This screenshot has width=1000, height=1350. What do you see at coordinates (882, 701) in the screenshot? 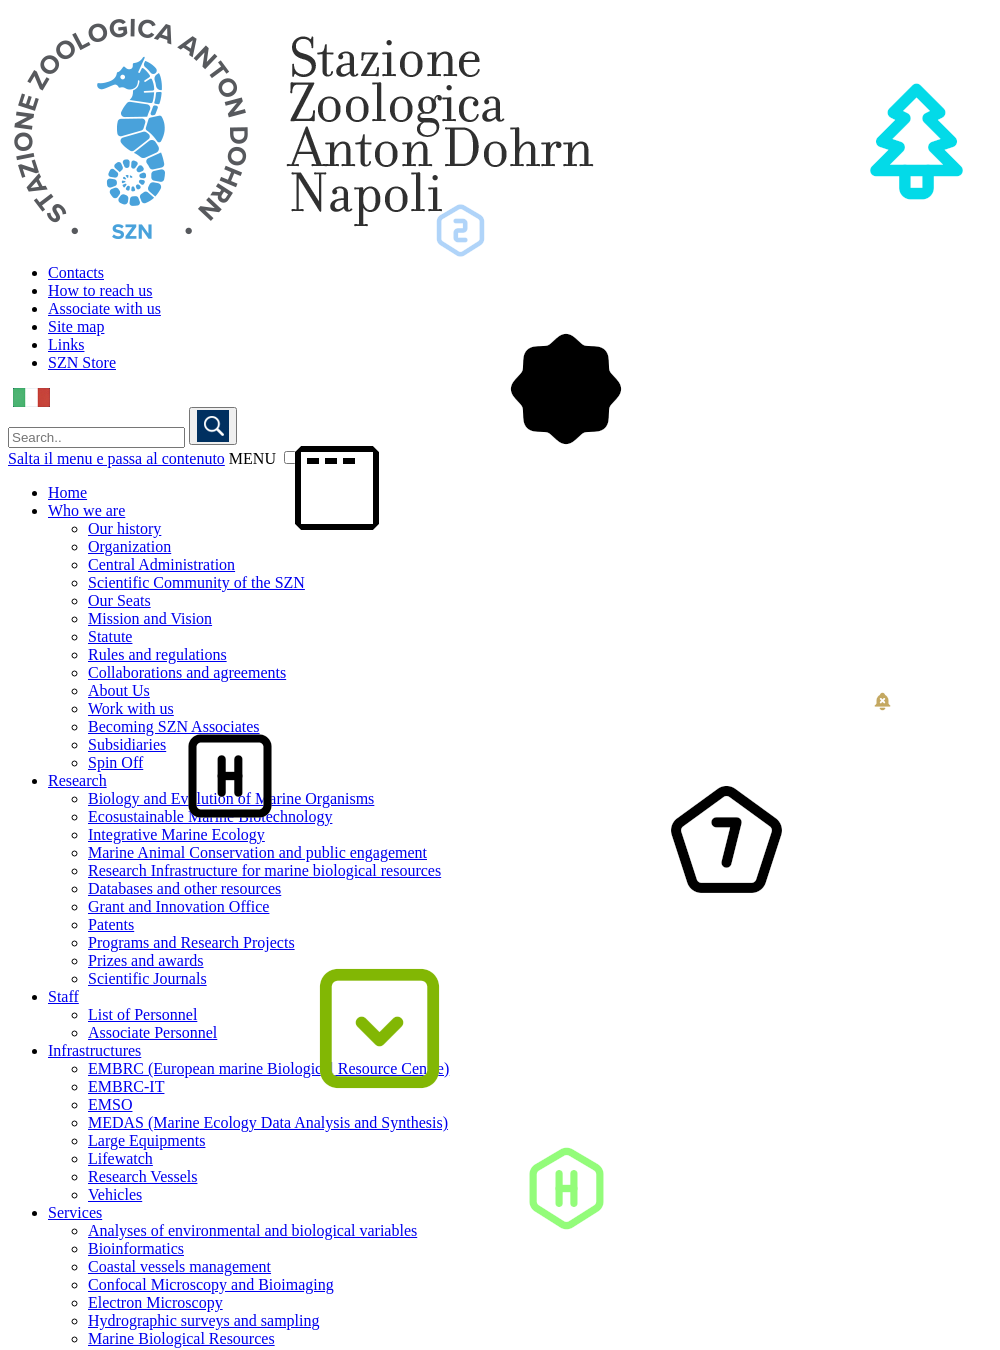
I see `dismiss or clear notifications` at bounding box center [882, 701].